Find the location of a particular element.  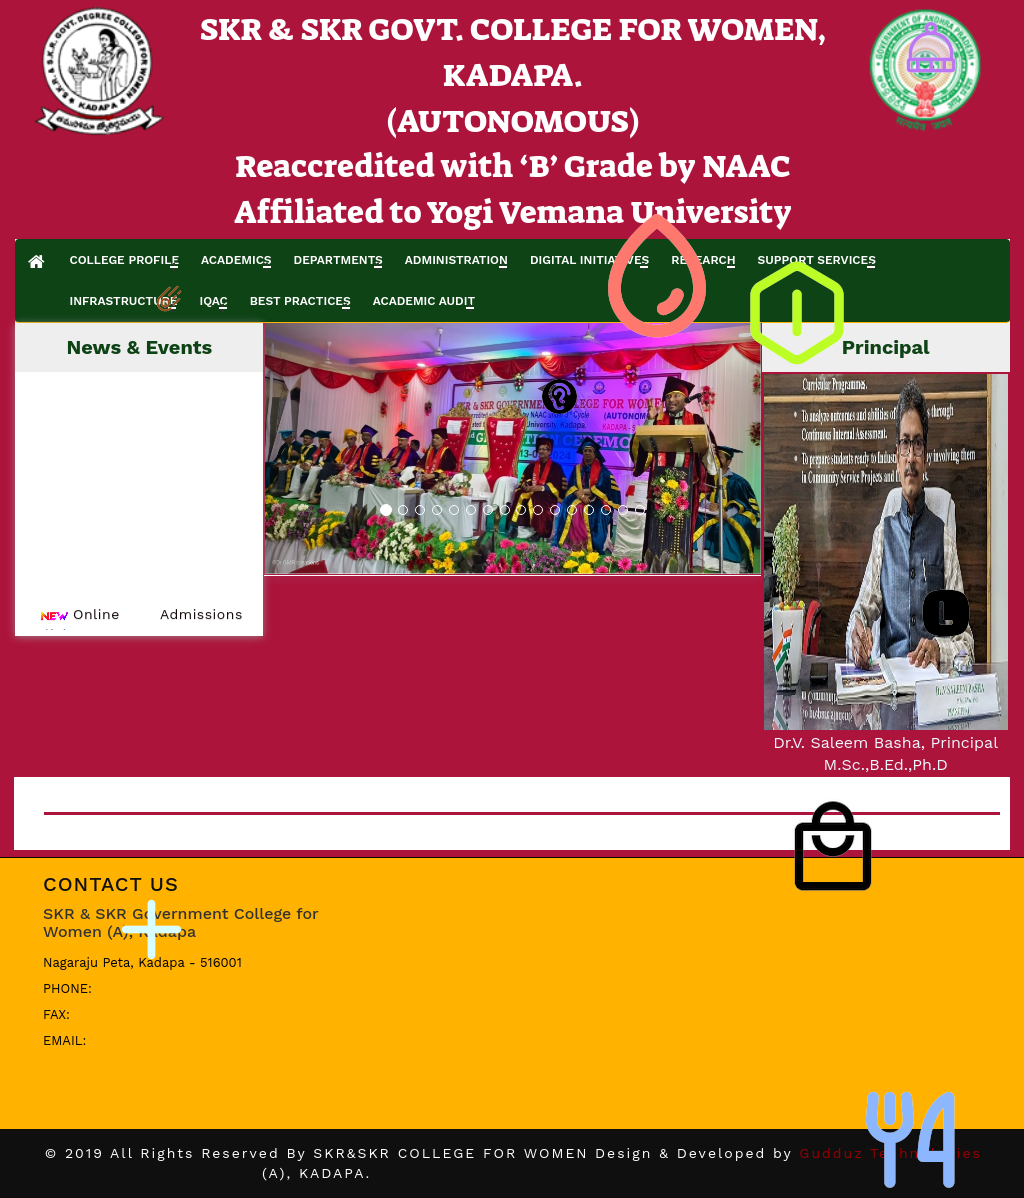

indicates a meteor or space-related feature is located at coordinates (169, 299).